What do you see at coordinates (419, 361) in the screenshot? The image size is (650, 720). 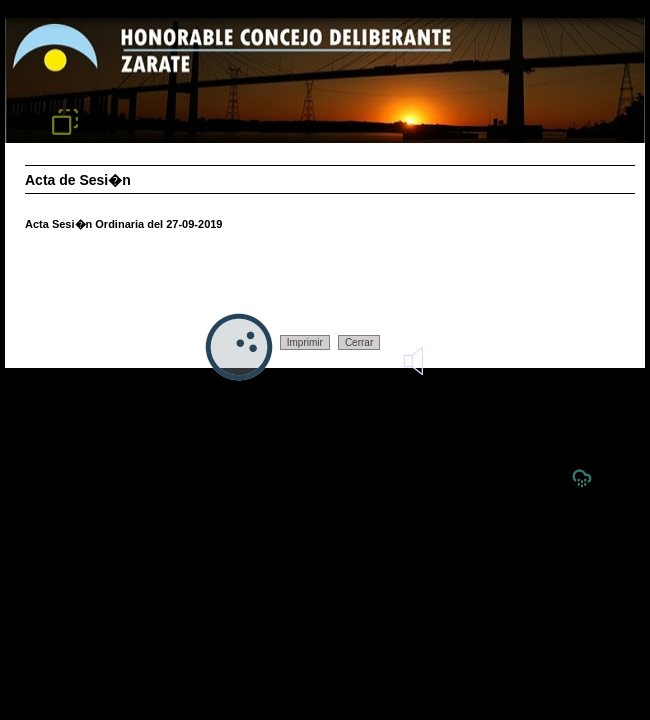 I see `speaker with no audio output` at bounding box center [419, 361].